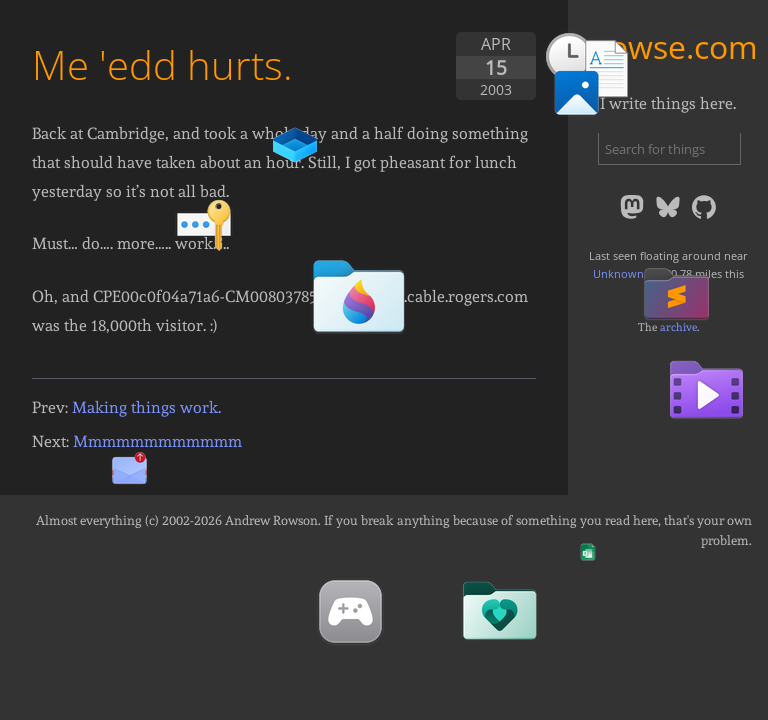 This screenshot has width=768, height=720. I want to click on send an email or message, so click(129, 470).